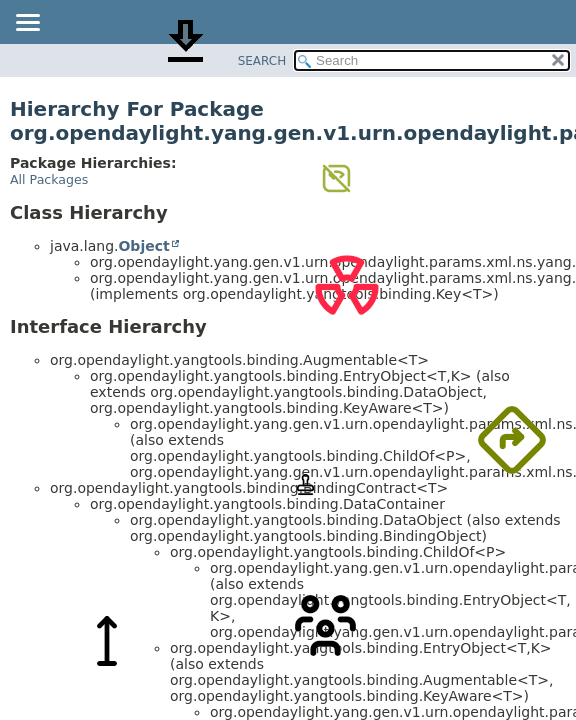 The height and width of the screenshot is (720, 576). I want to click on move item to top of list, so click(107, 641).